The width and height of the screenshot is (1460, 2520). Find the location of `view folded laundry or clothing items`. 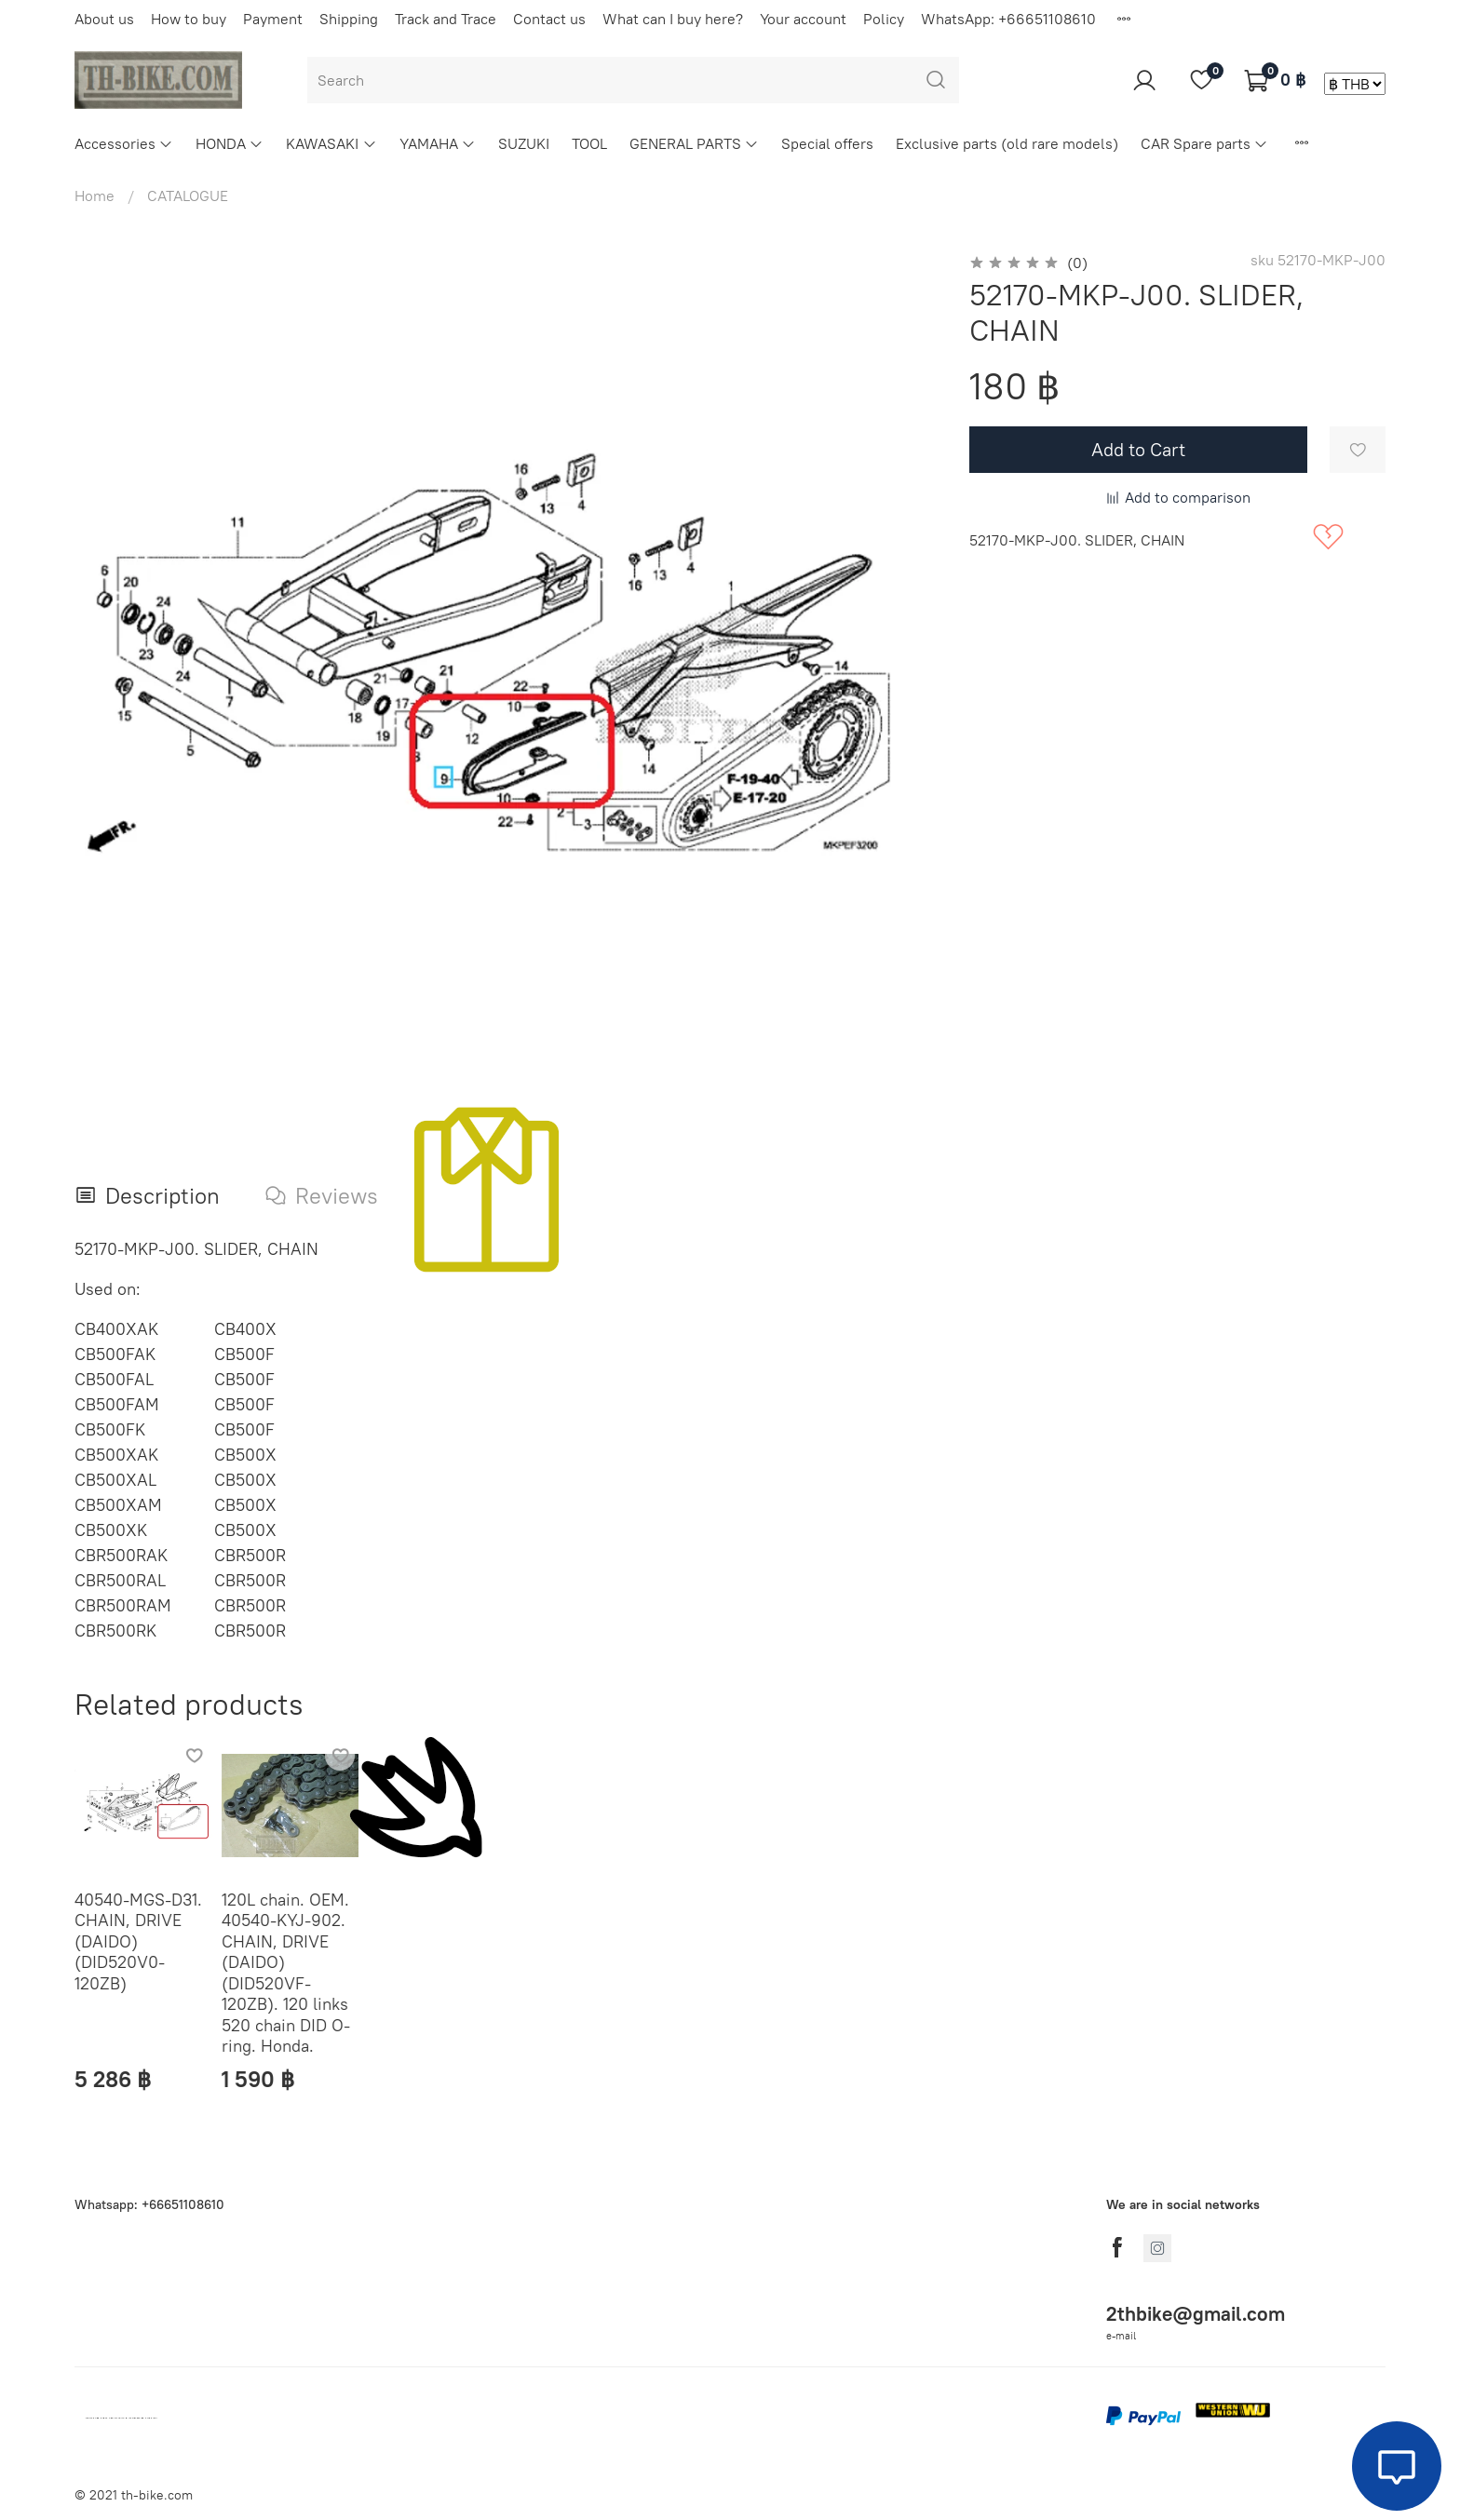

view folded laundry or clothing items is located at coordinates (486, 1193).